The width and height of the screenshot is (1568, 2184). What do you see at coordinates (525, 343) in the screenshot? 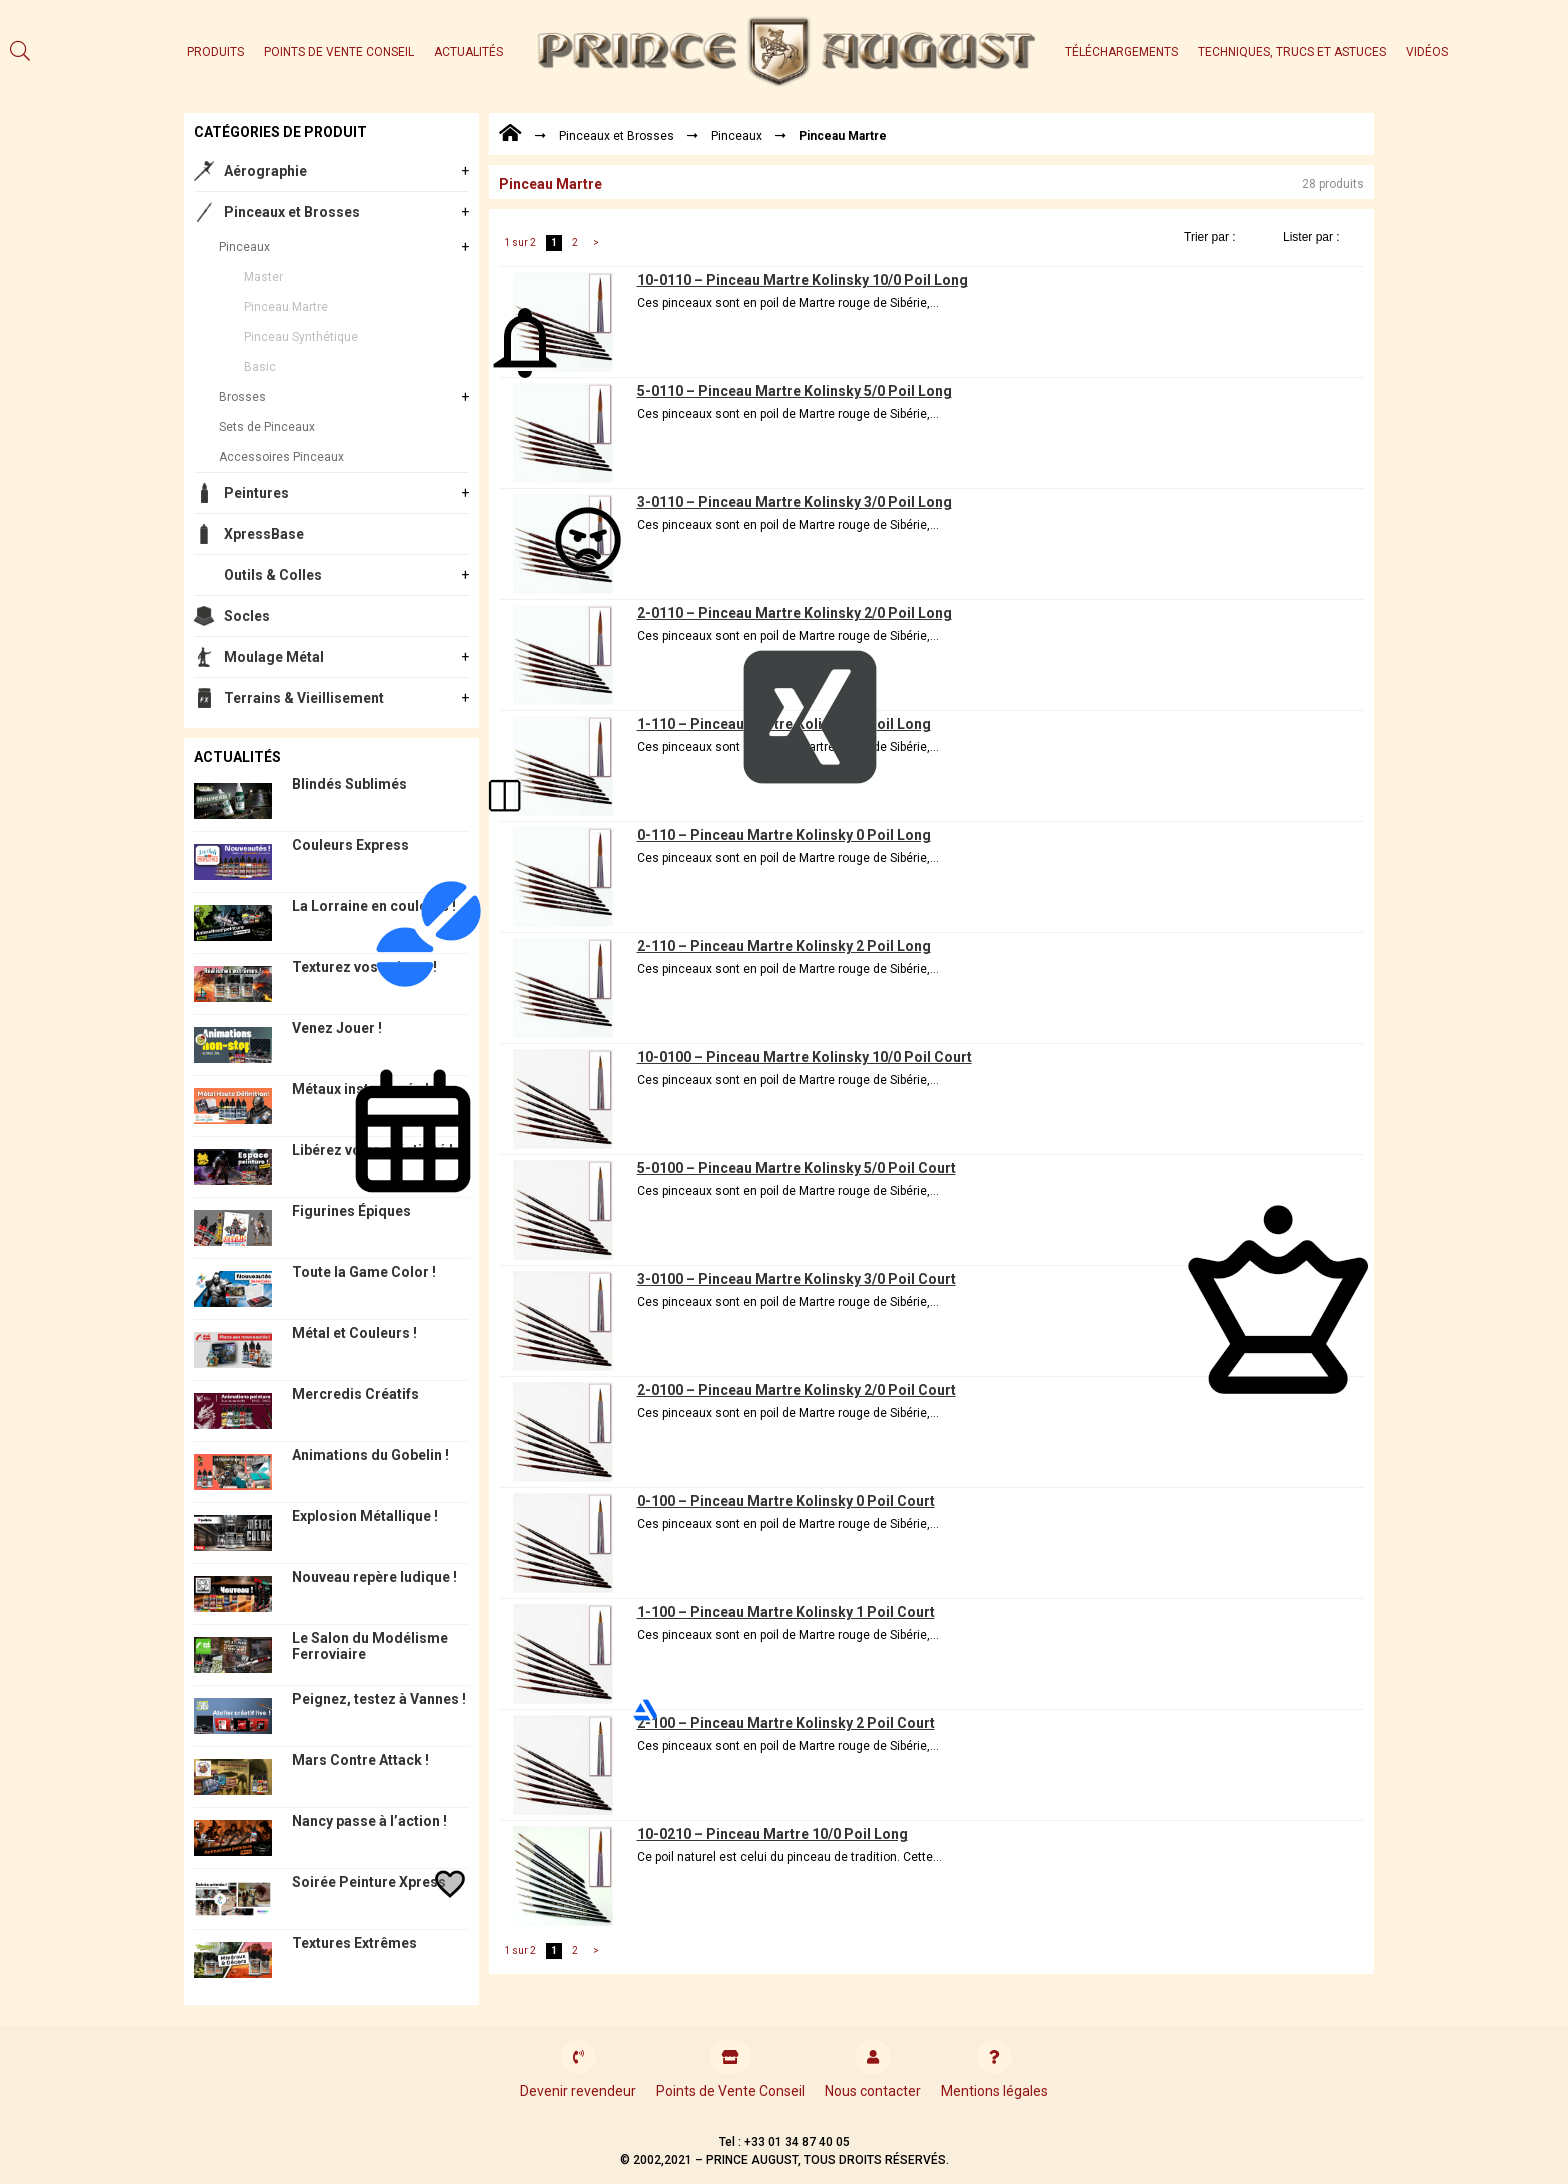
I see `view notifications` at bounding box center [525, 343].